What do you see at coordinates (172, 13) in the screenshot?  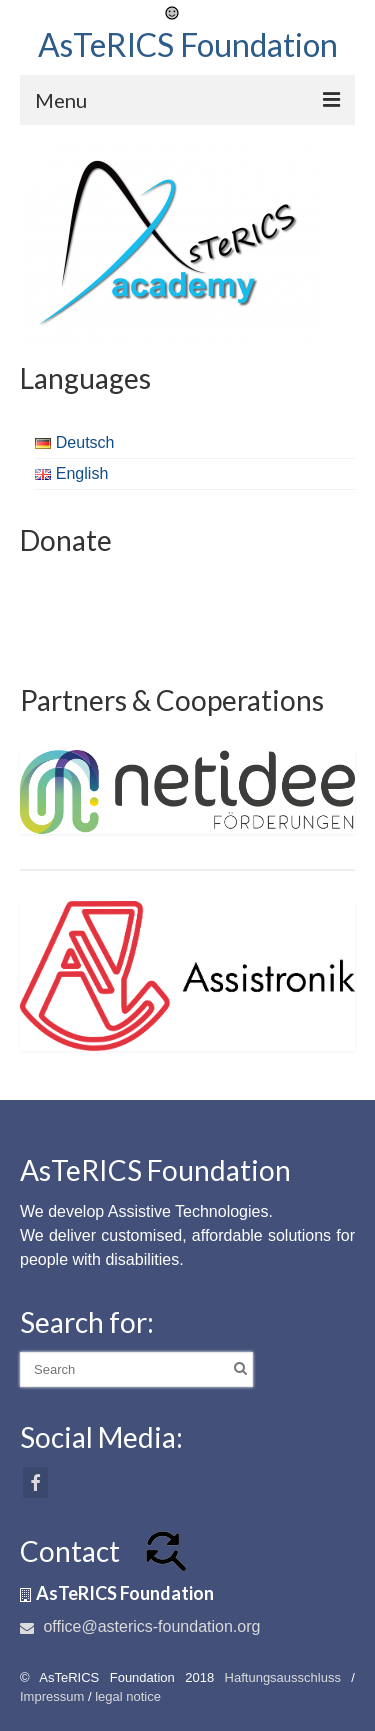 I see `add an emoji or reaction to a message` at bounding box center [172, 13].